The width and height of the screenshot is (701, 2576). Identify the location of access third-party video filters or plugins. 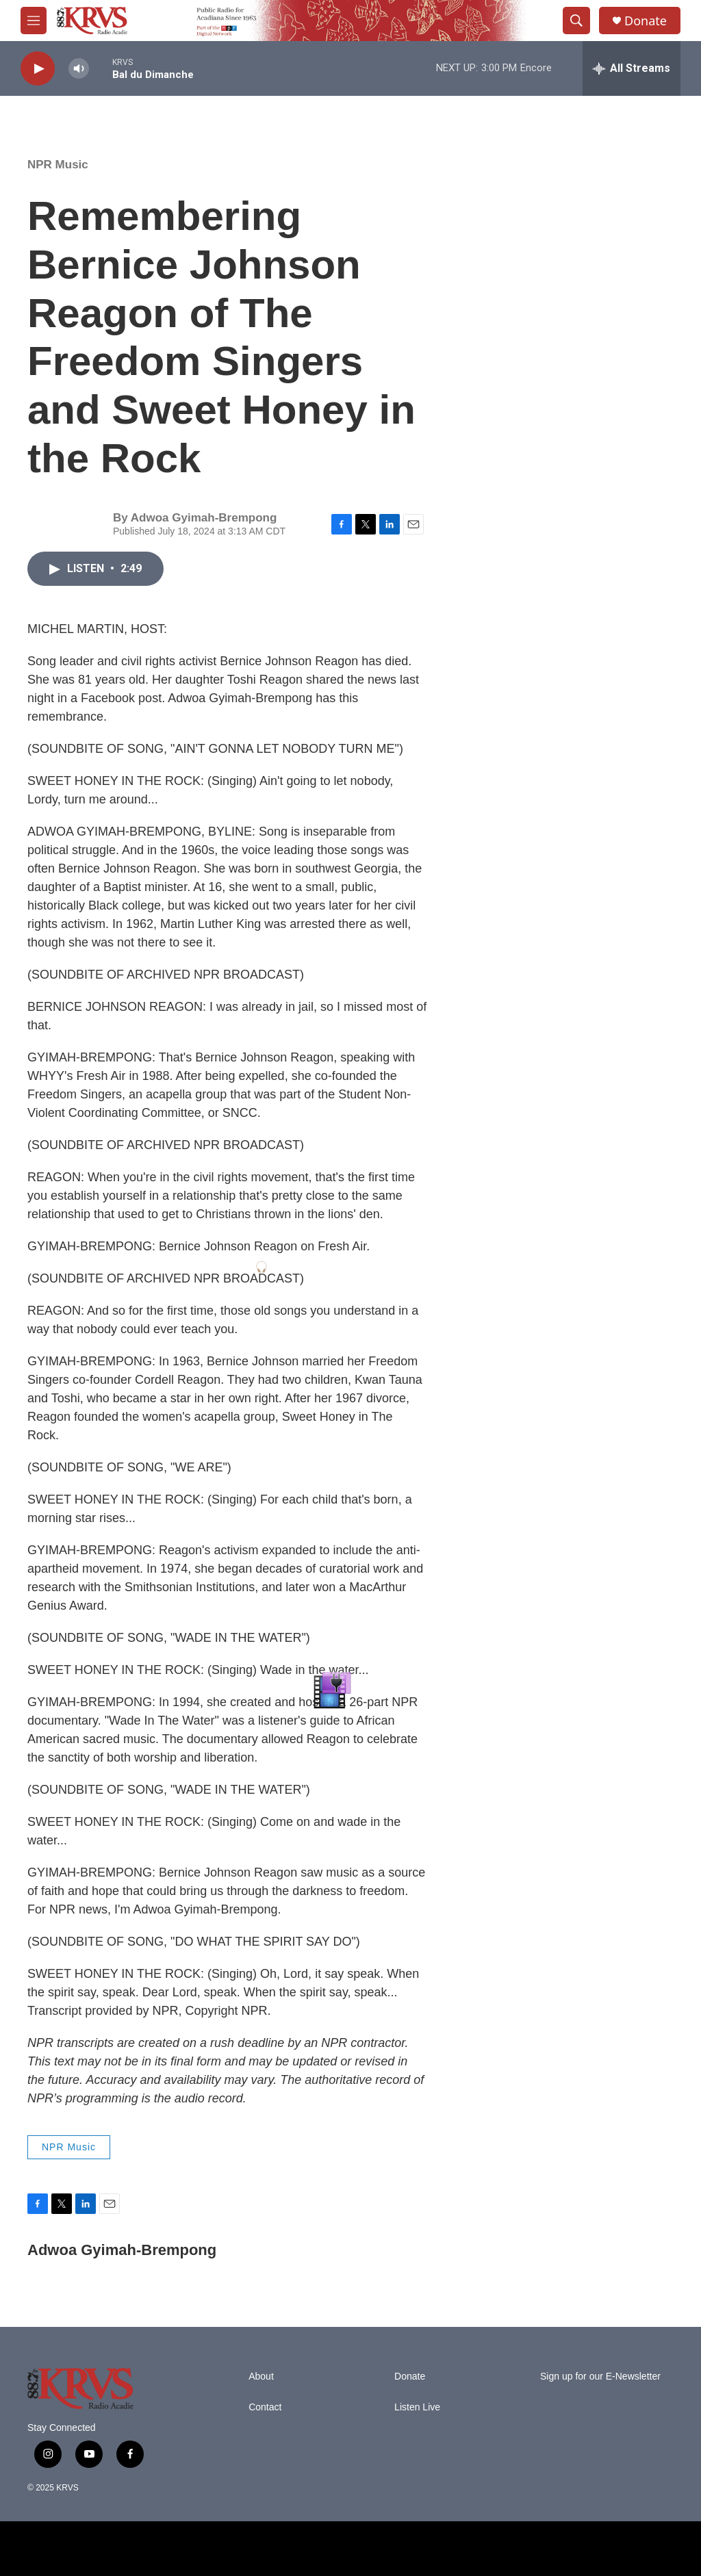
(332, 1690).